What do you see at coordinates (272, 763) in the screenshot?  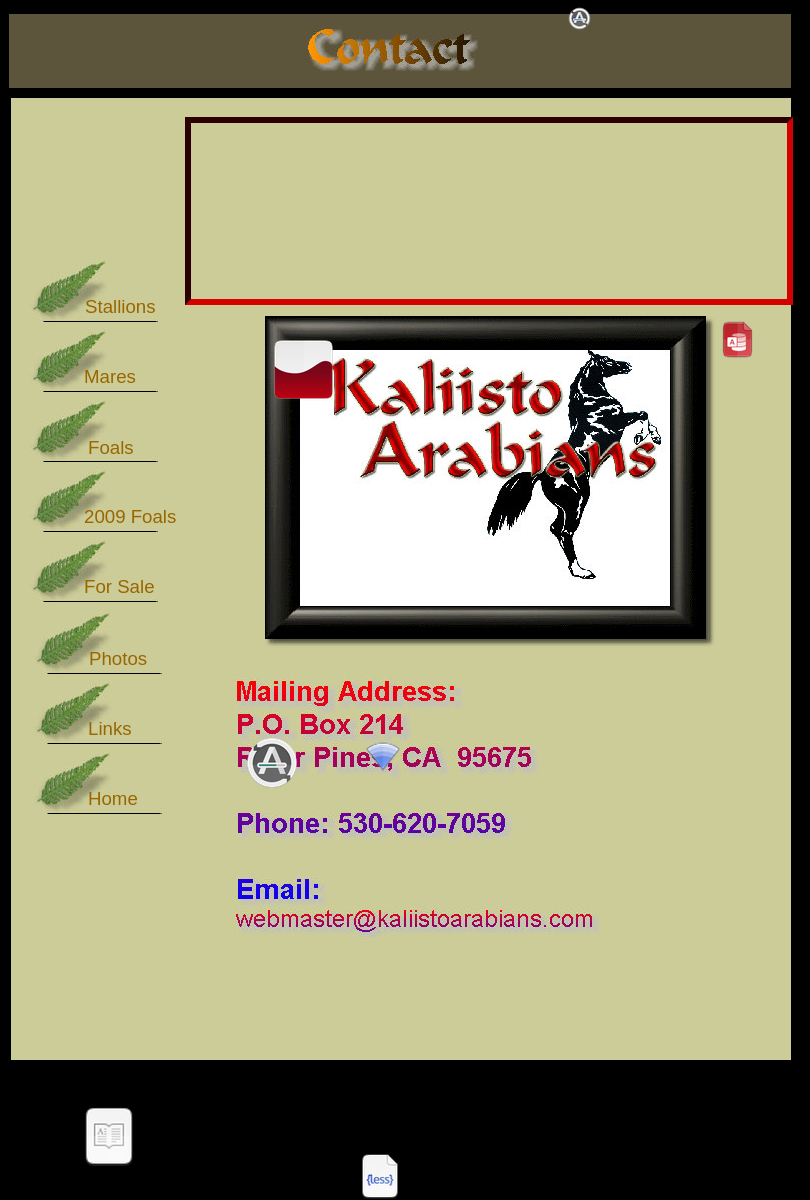 I see `open the software update manager` at bounding box center [272, 763].